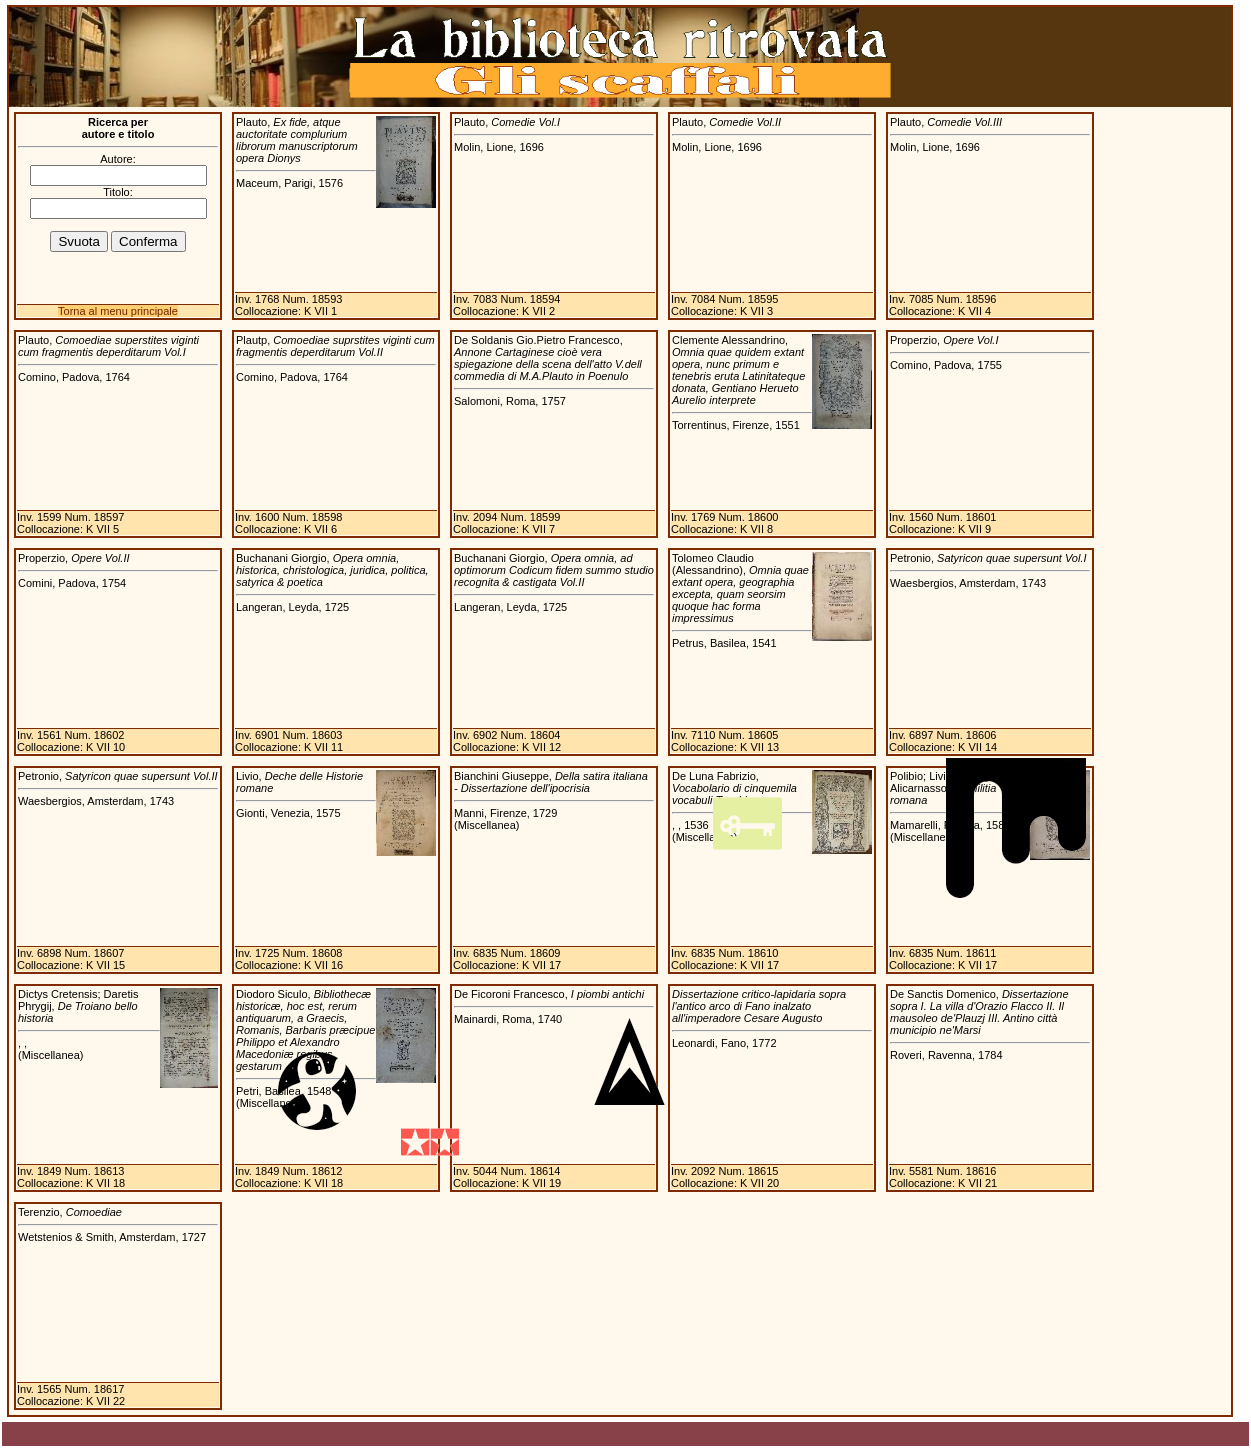 The width and height of the screenshot is (1251, 1449). What do you see at coordinates (430, 1142) in the screenshot?
I see `tamiya brand logo` at bounding box center [430, 1142].